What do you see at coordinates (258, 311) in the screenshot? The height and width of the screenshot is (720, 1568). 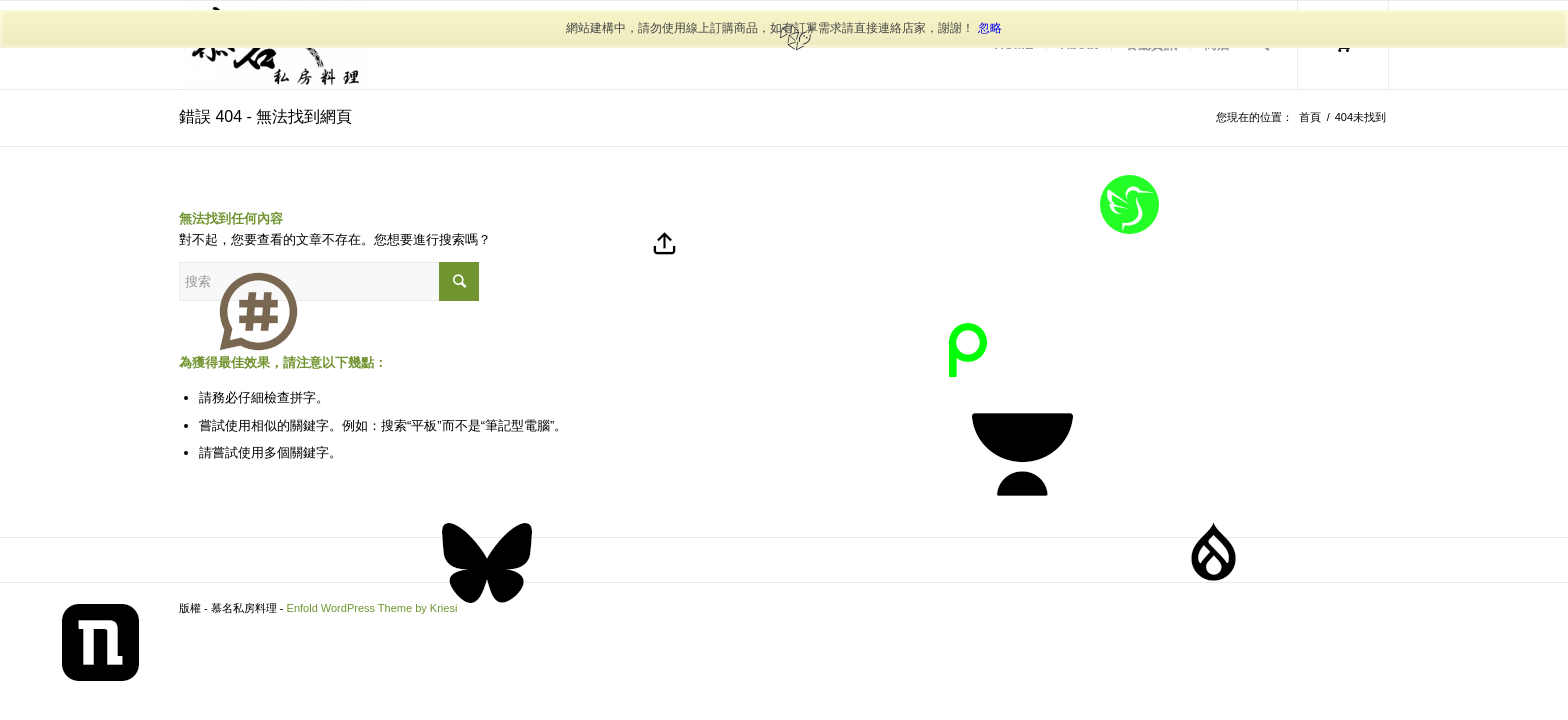 I see `open a threaded conversation` at bounding box center [258, 311].